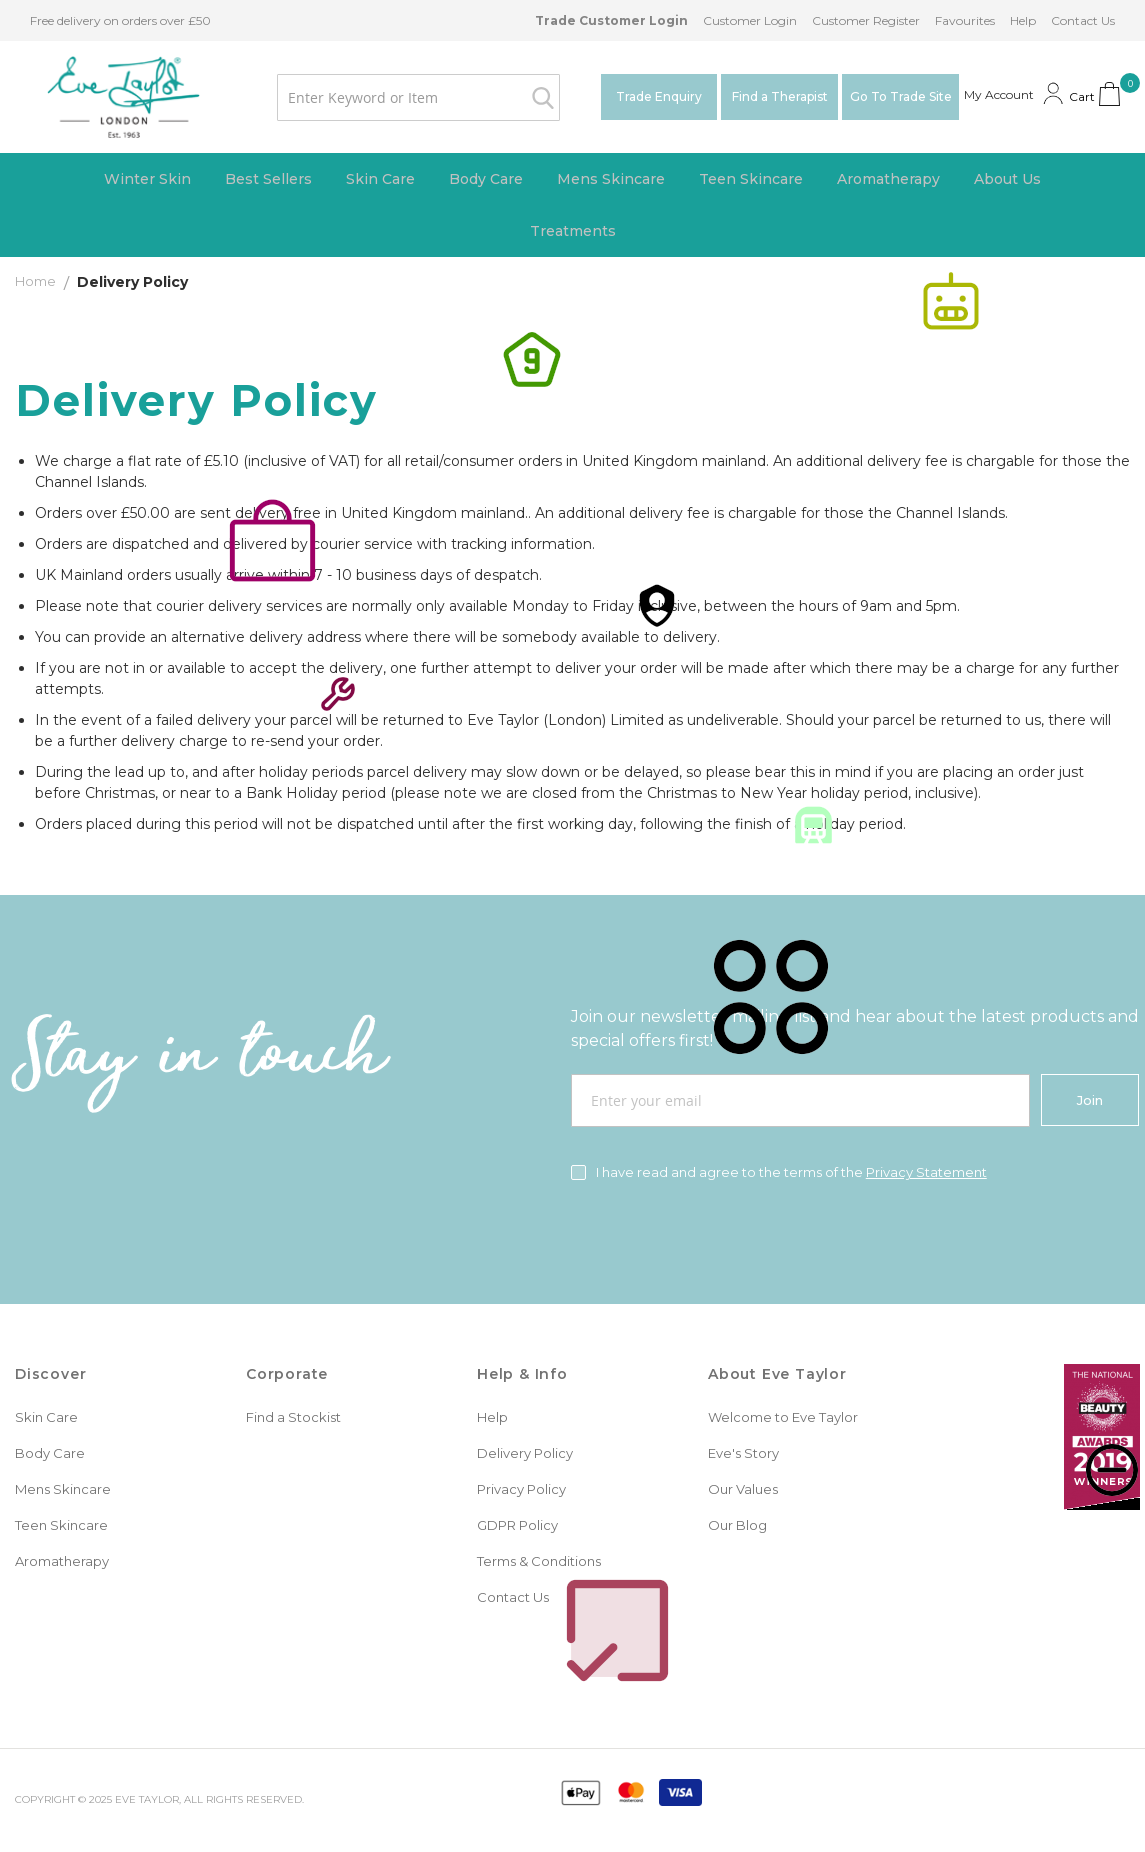 This screenshot has height=1852, width=1145. What do you see at coordinates (338, 694) in the screenshot?
I see `access settings or configuration options` at bounding box center [338, 694].